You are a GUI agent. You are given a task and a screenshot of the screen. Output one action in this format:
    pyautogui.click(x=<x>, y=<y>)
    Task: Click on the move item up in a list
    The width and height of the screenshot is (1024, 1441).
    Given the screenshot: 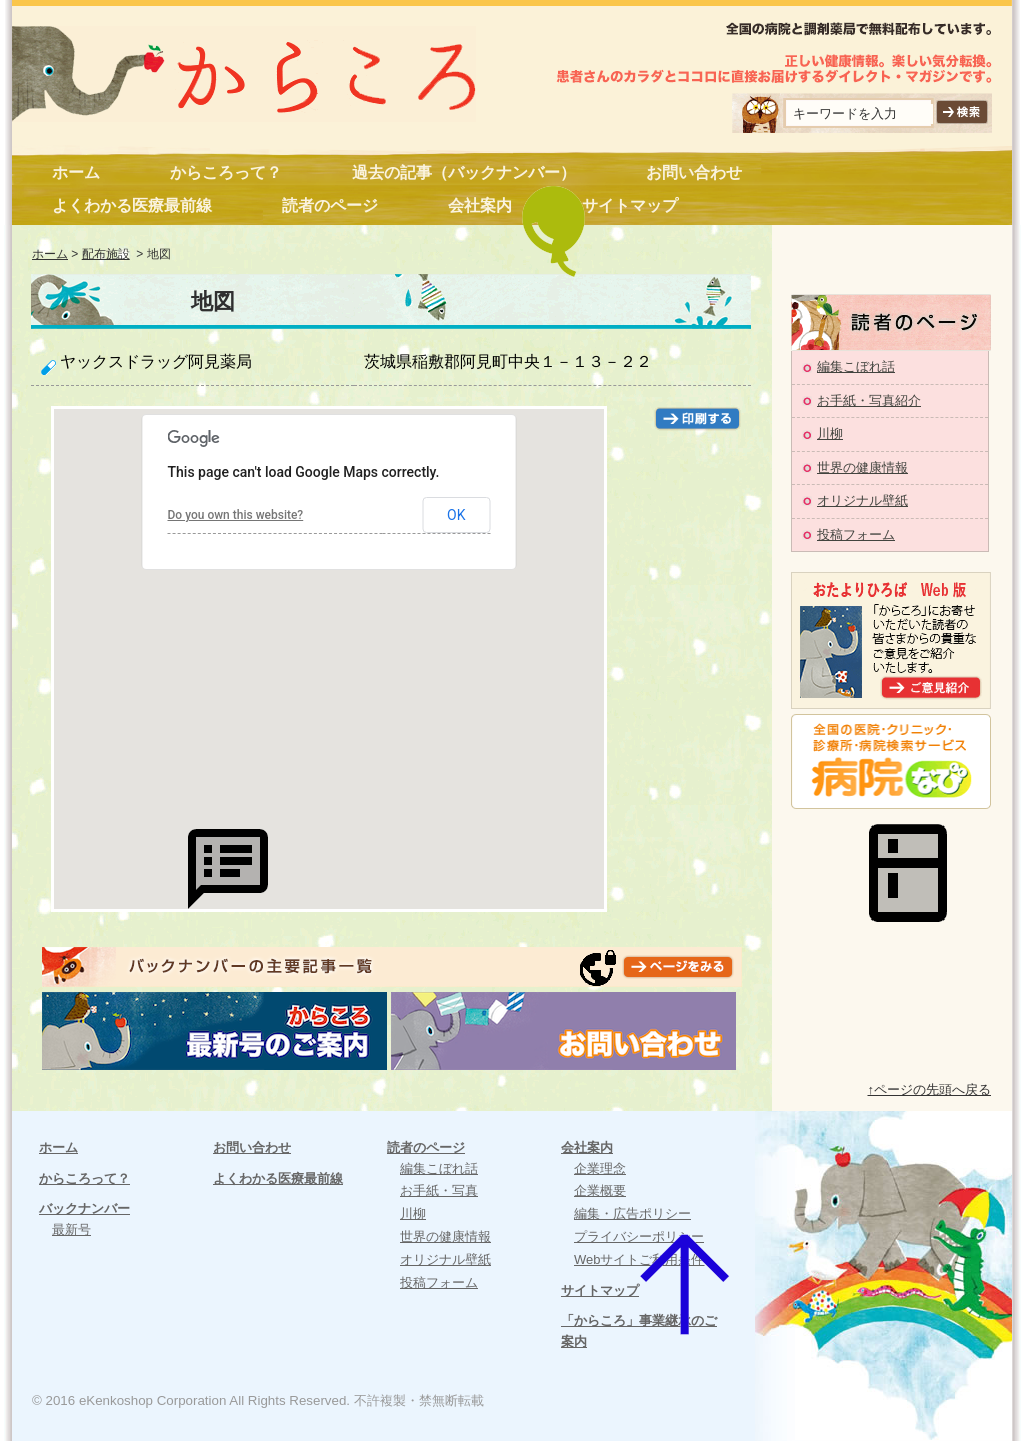 What is the action you would take?
    pyautogui.click(x=680, y=1284)
    